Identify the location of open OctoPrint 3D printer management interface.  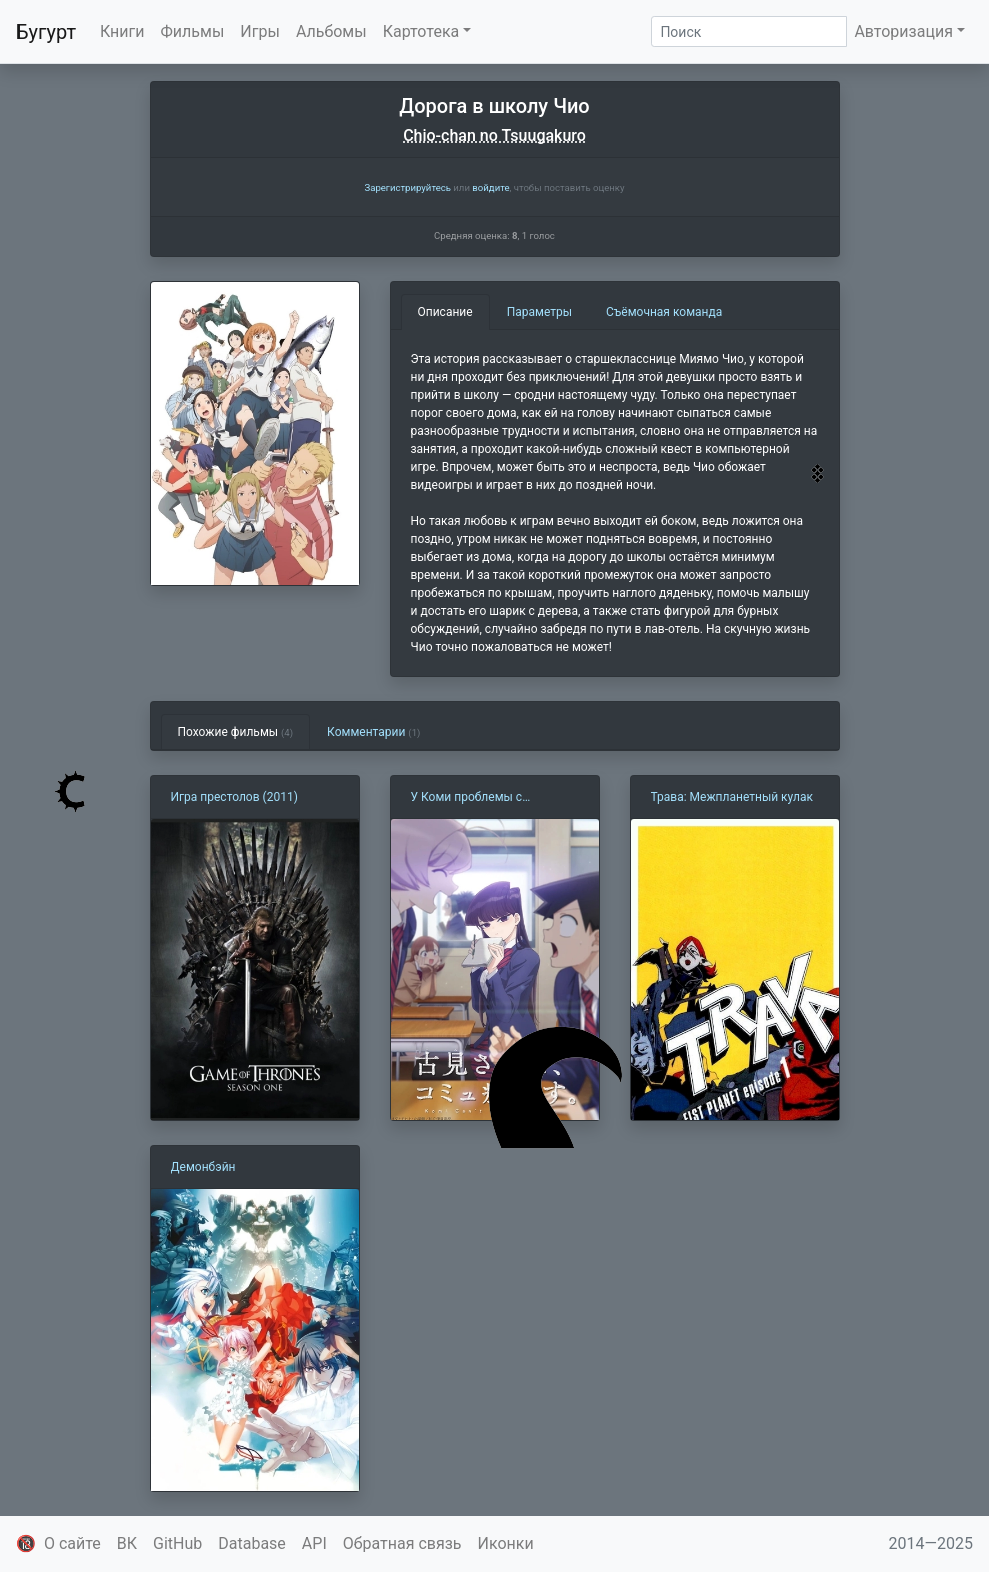
(555, 1087).